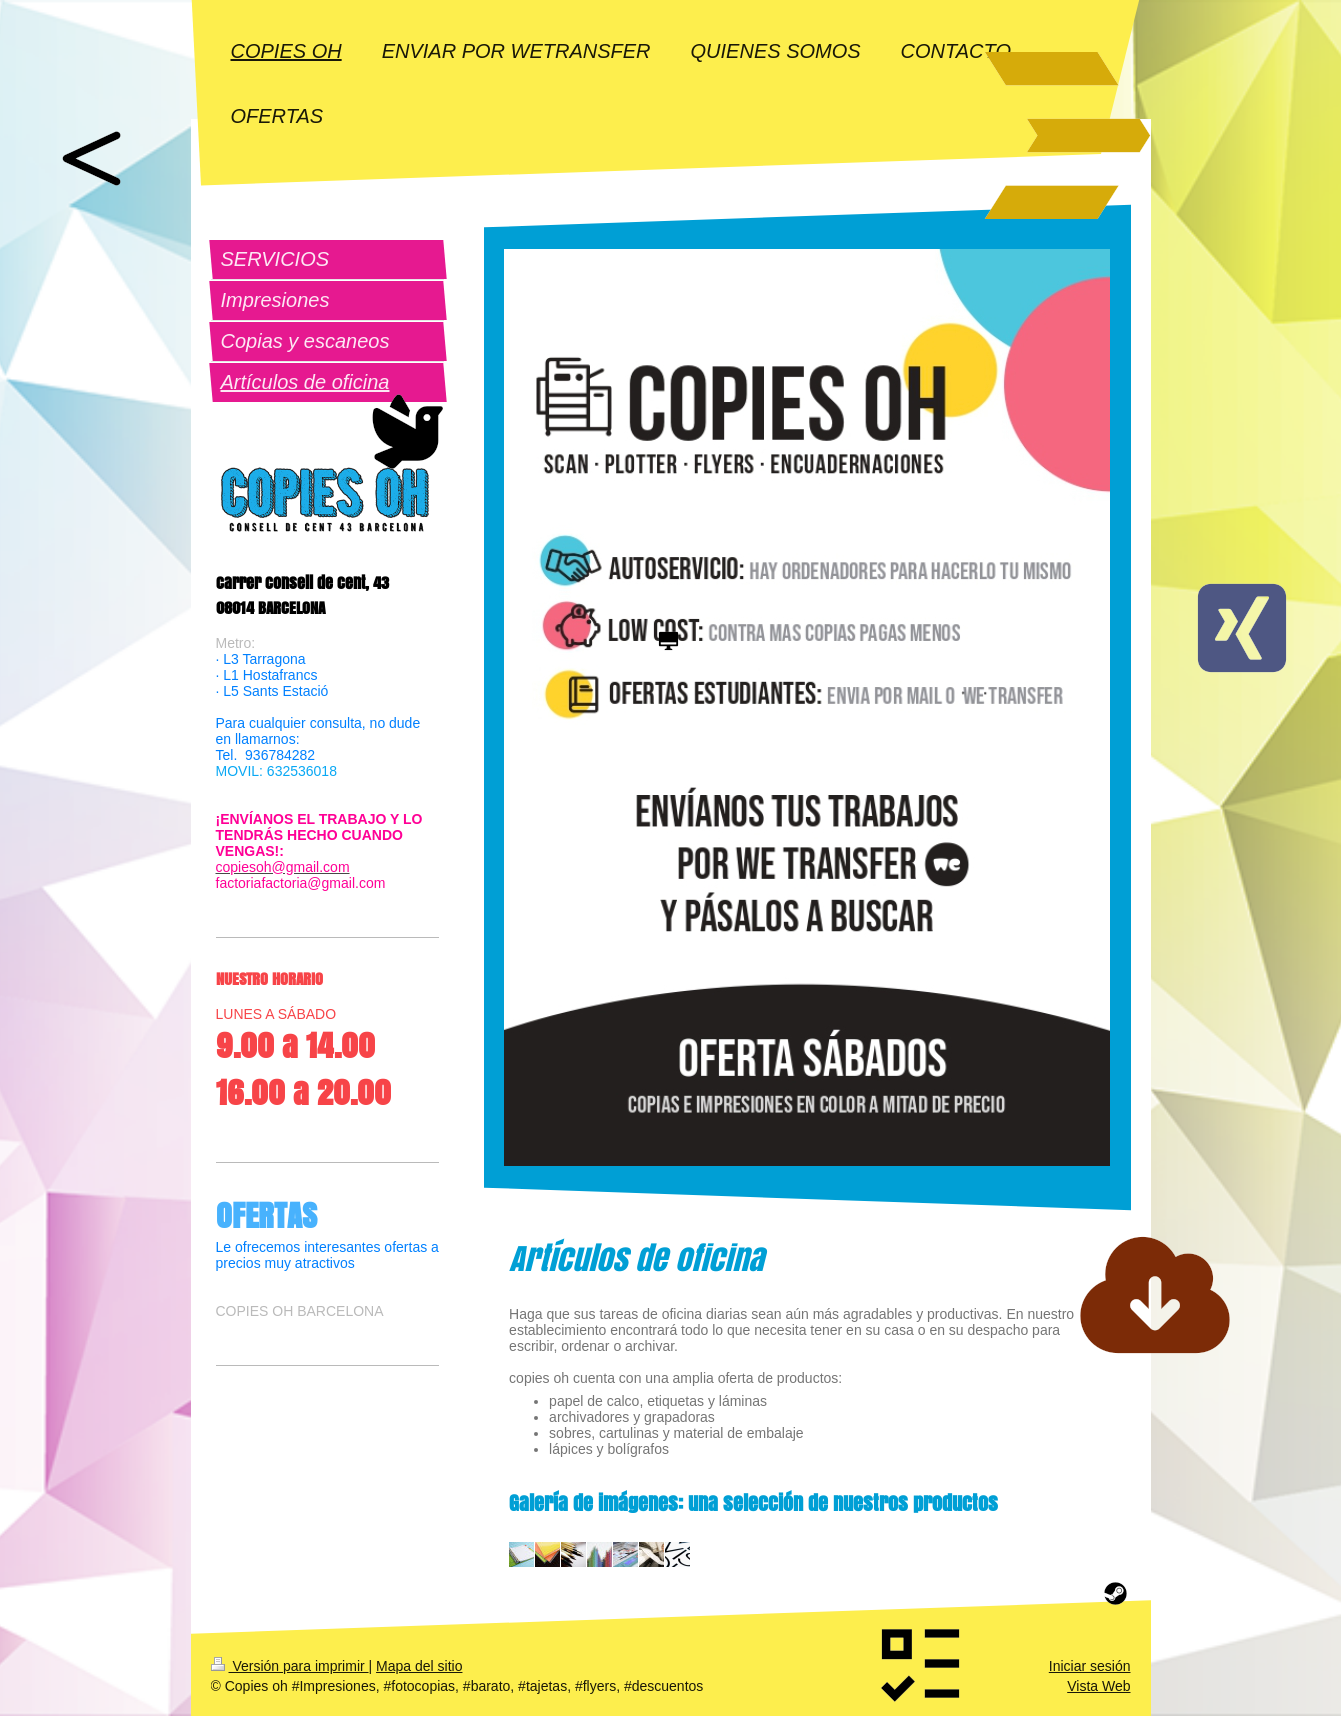  Describe the element at coordinates (1155, 1295) in the screenshot. I see `download file from cloud storage` at that location.